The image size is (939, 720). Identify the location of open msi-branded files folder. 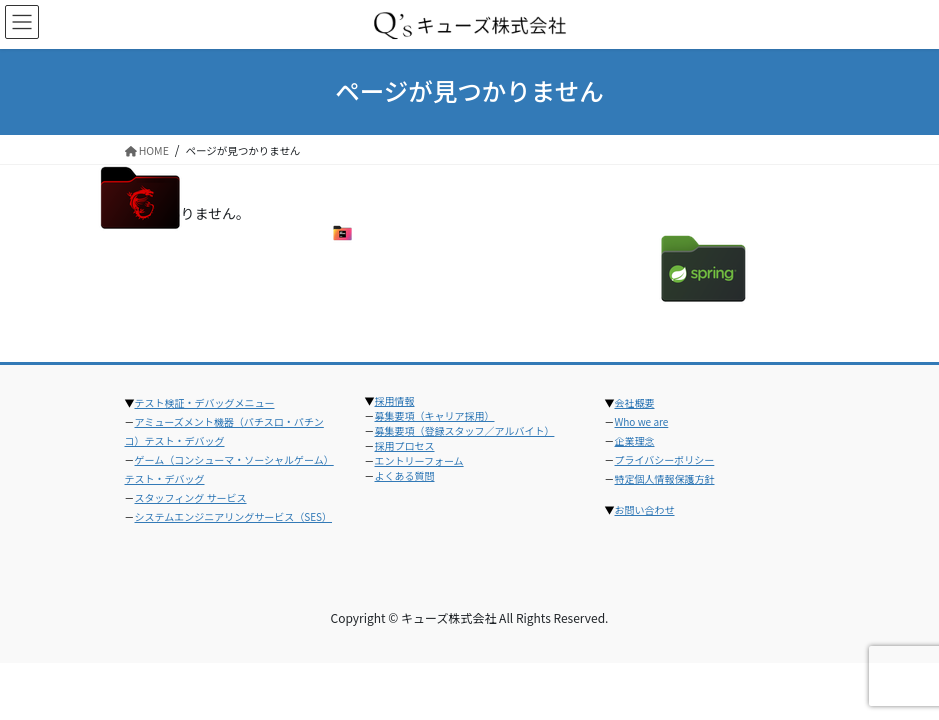
(140, 200).